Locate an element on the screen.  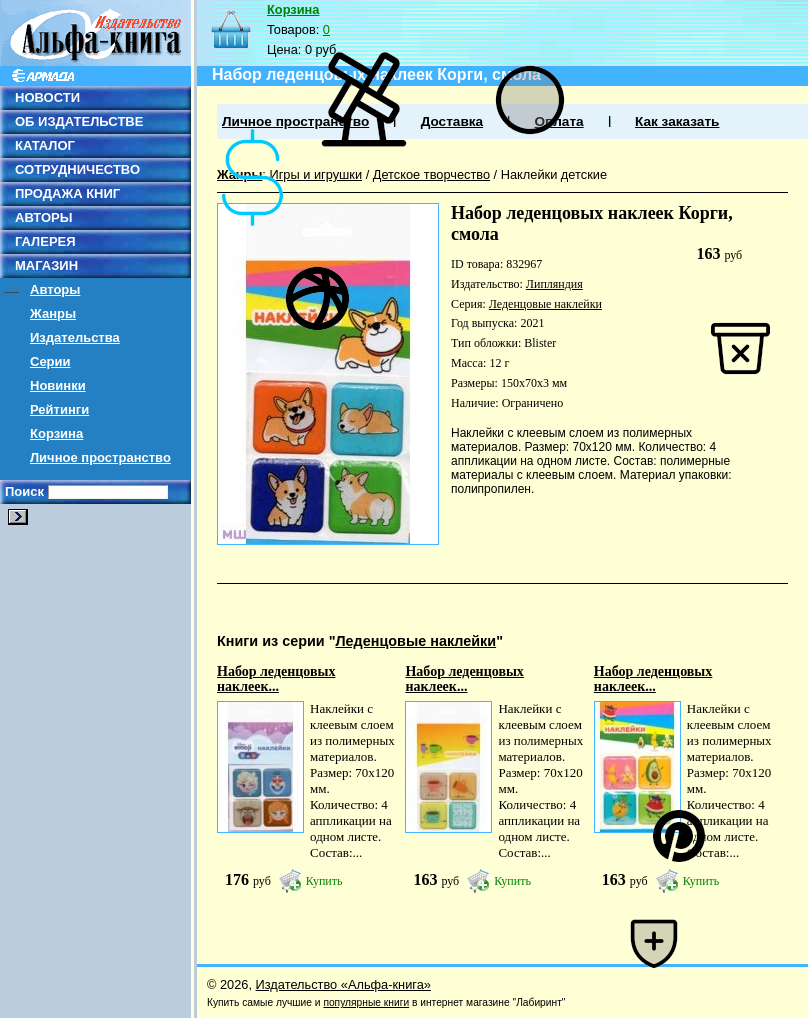
unselected radio button option is located at coordinates (530, 100).